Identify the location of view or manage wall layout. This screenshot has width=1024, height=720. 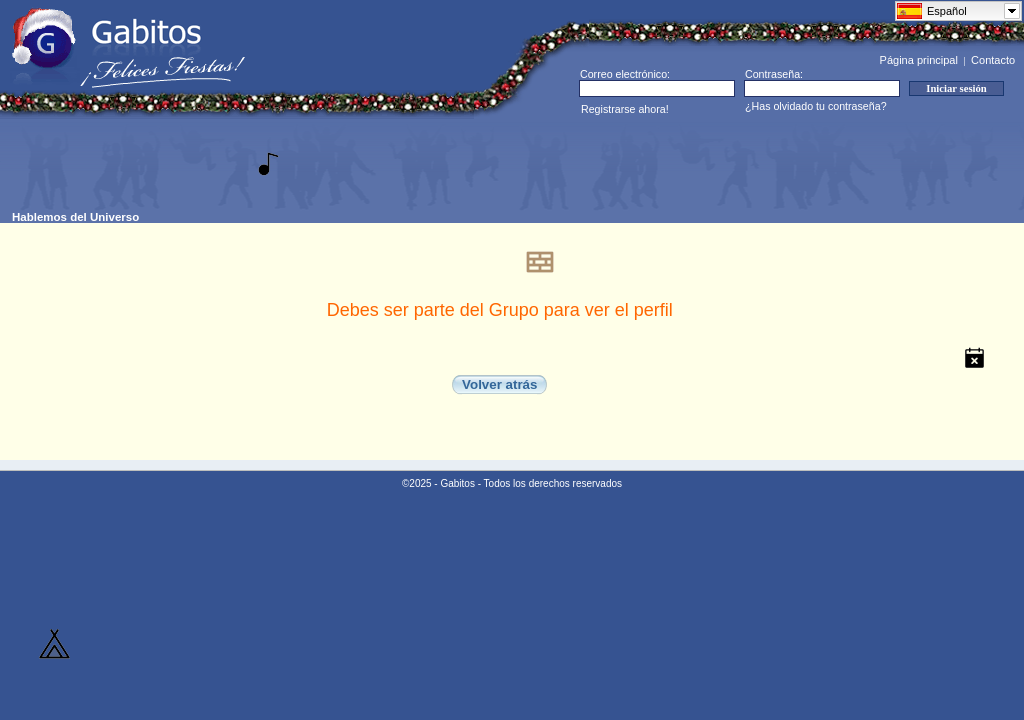
(540, 262).